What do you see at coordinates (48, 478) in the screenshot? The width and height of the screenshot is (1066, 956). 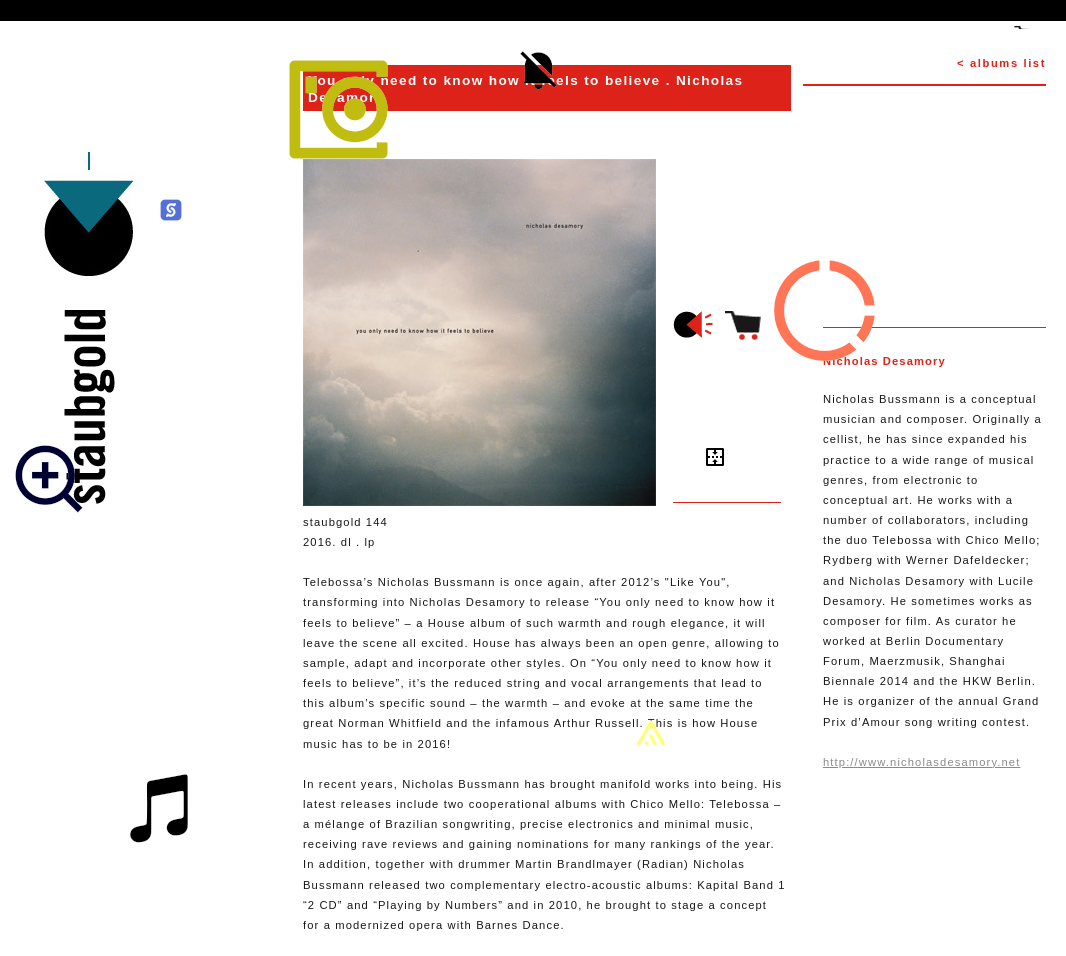 I see `zoom in on content` at bounding box center [48, 478].